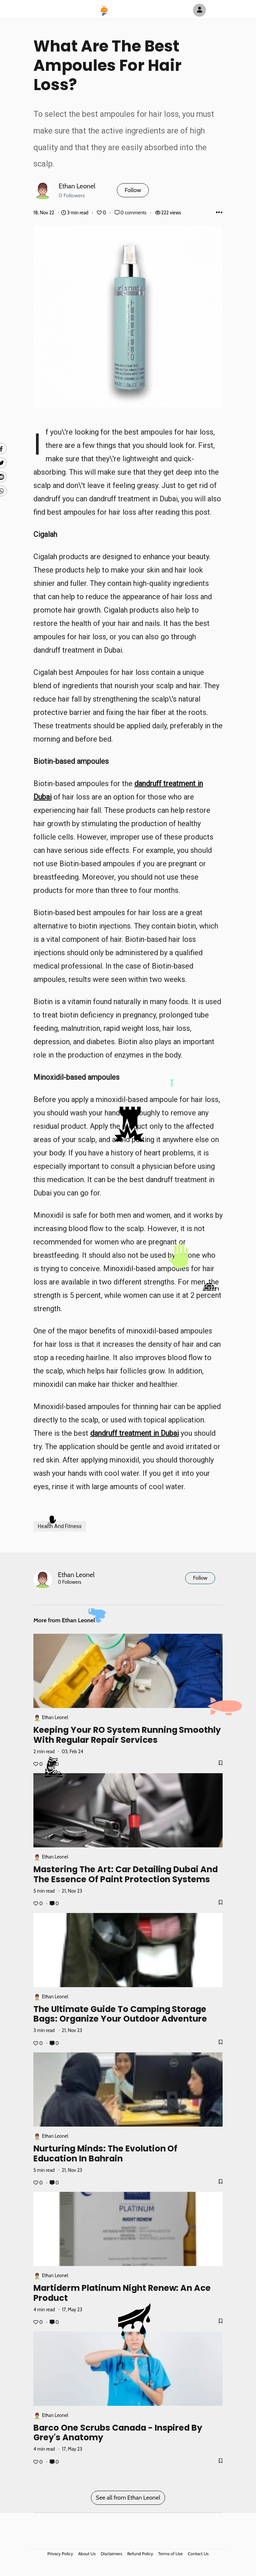 The width and height of the screenshot is (256, 2576). I want to click on select venezuela as your country or region, so click(97, 1615).